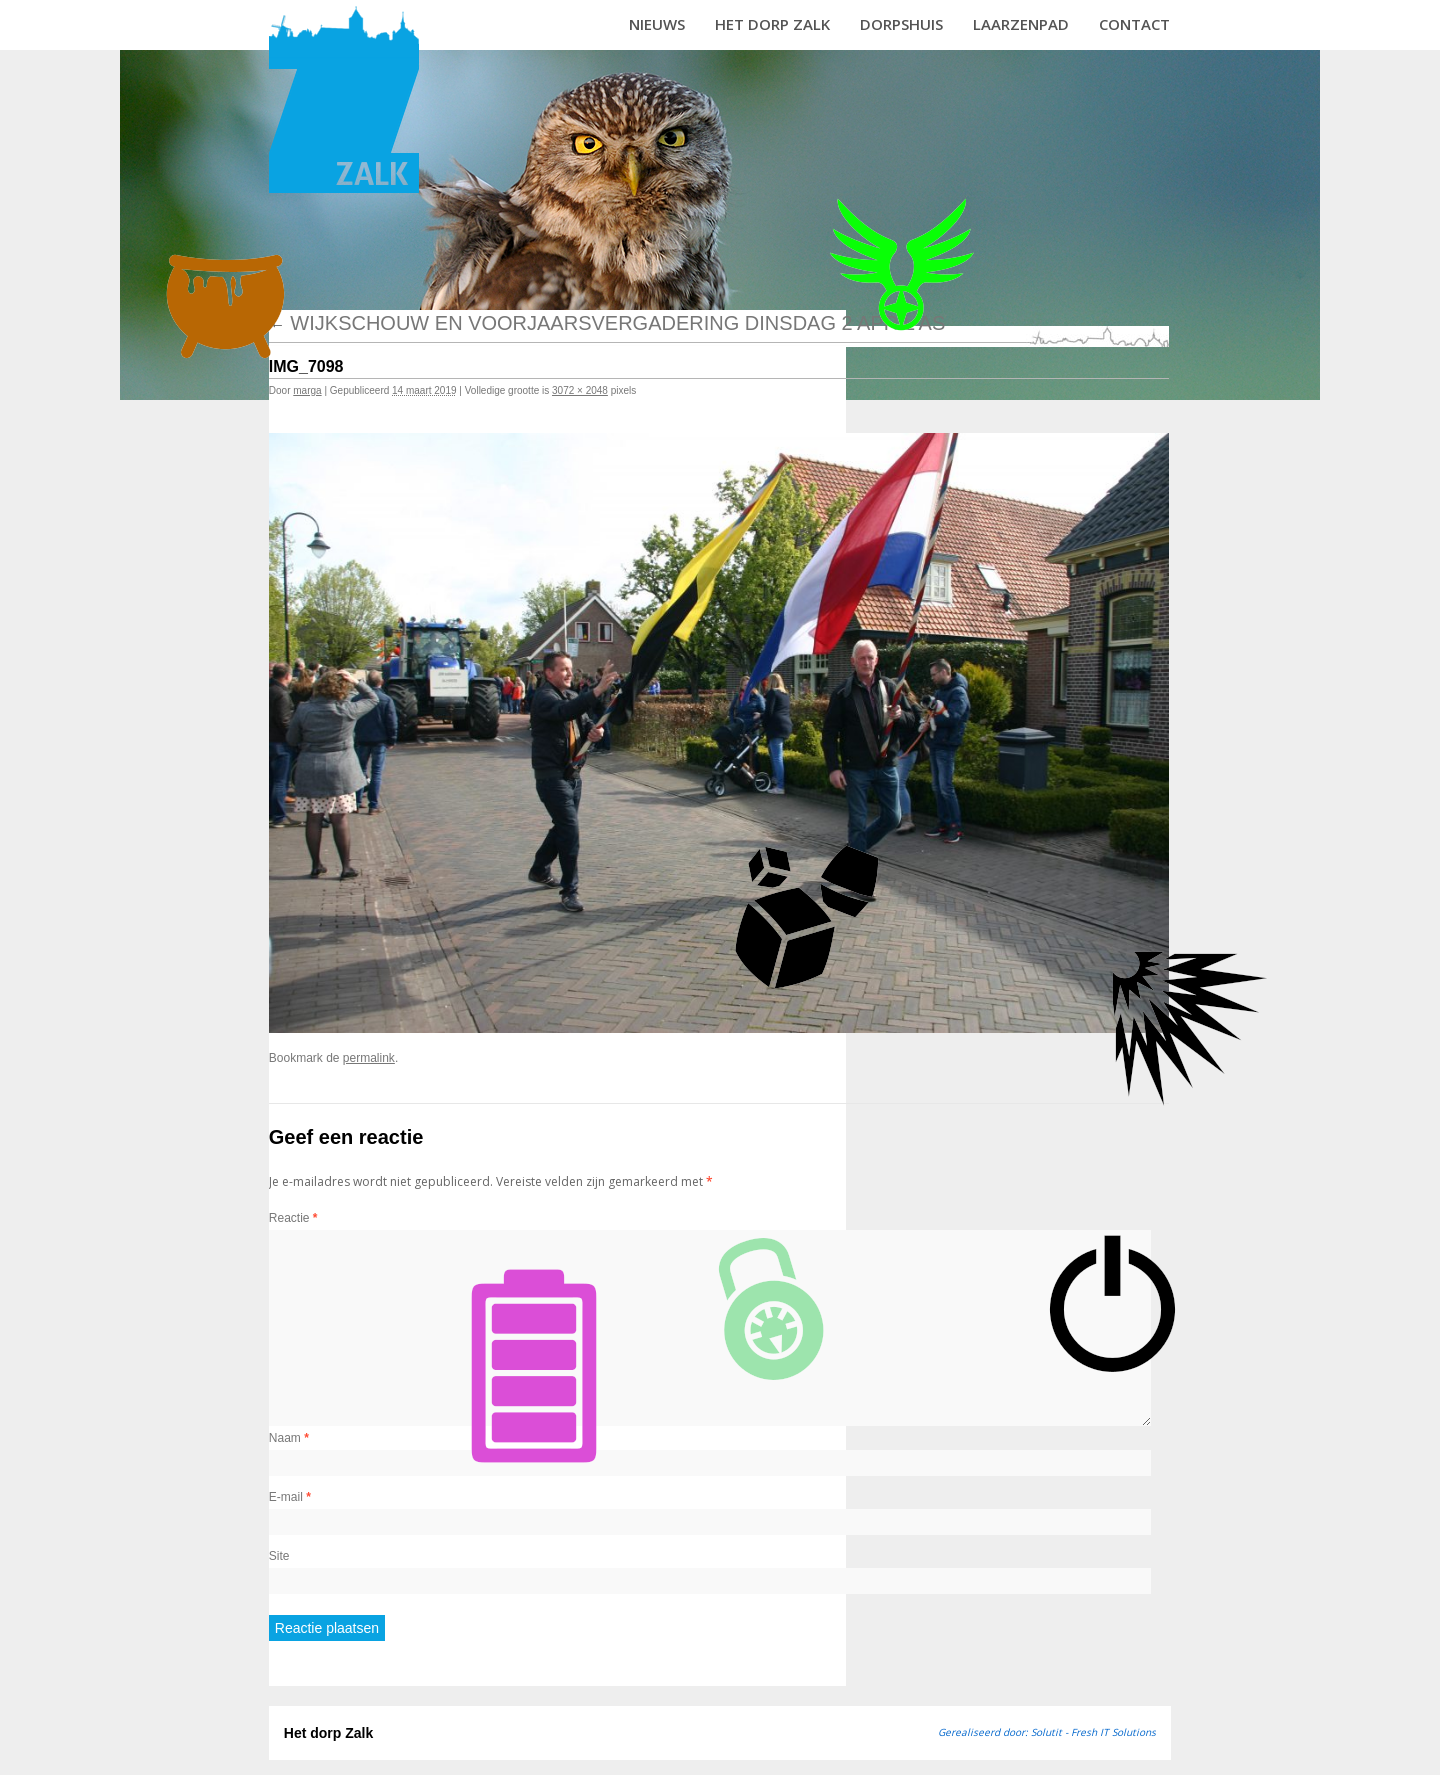 The image size is (1440, 1775). What do you see at coordinates (225, 306) in the screenshot?
I see `access potion crafting or brewing menu` at bounding box center [225, 306].